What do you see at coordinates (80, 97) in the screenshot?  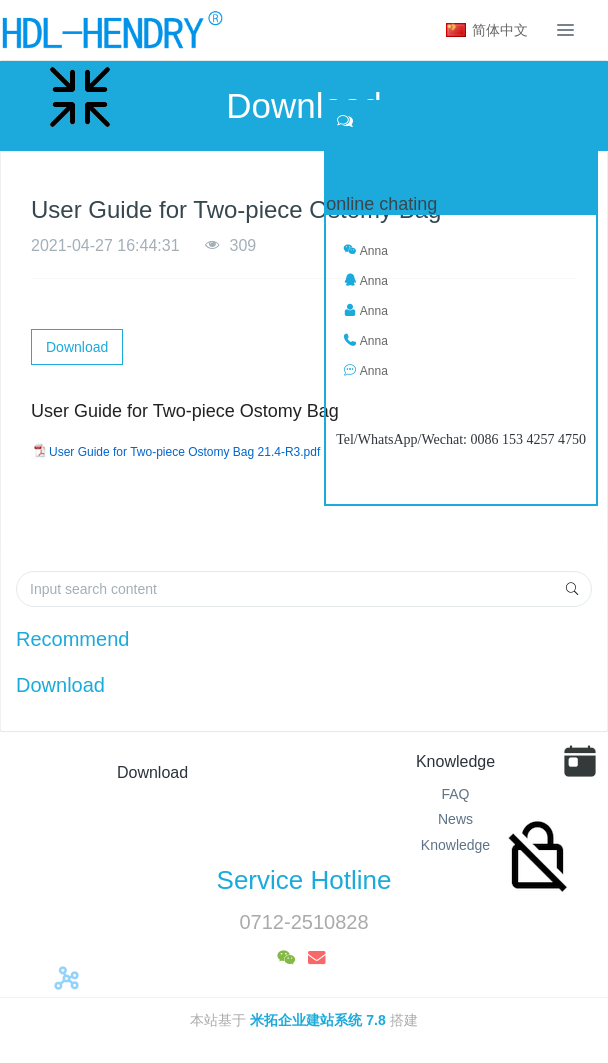 I see `exit fullscreen mode` at bounding box center [80, 97].